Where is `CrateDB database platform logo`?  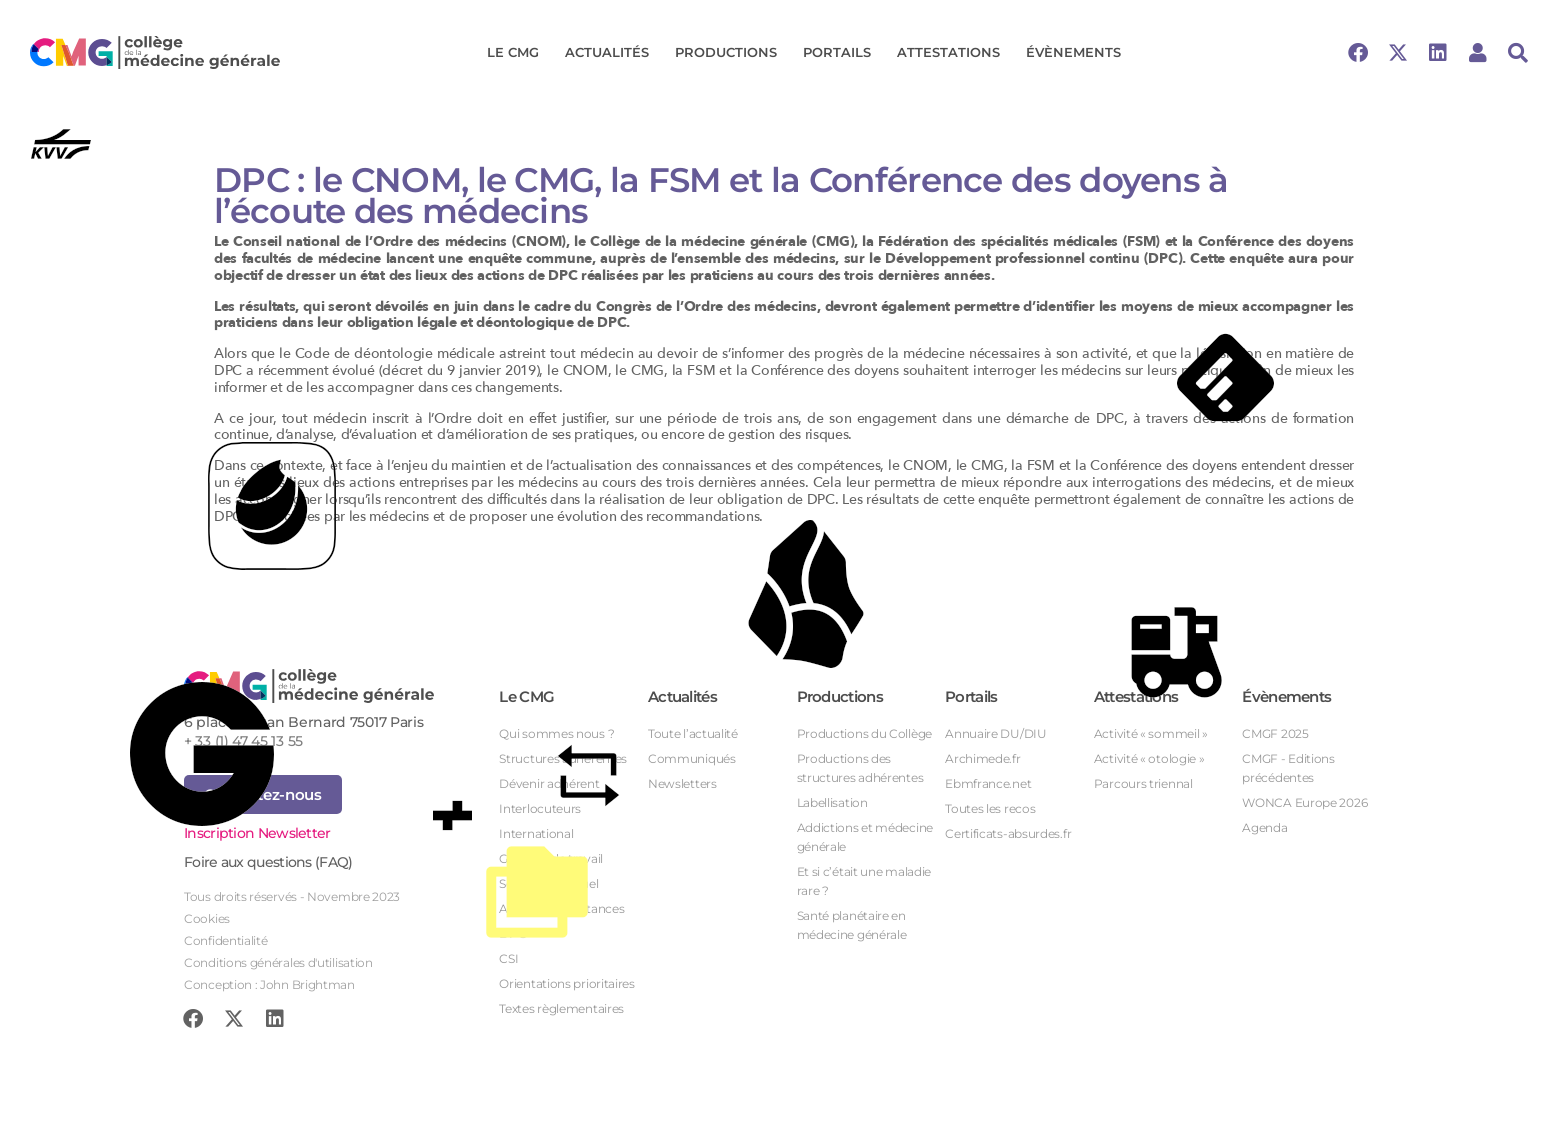 CrateDB database platform logo is located at coordinates (452, 815).